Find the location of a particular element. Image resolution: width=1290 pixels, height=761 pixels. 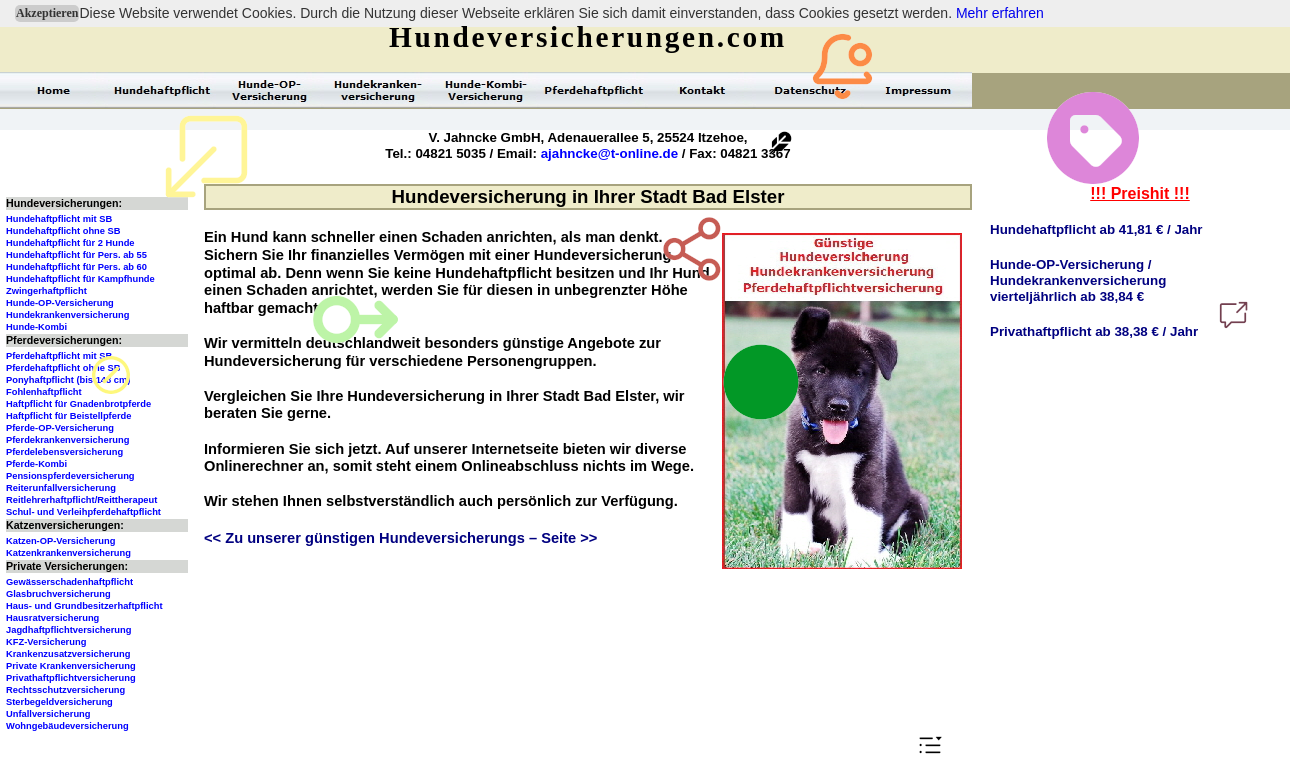

view tagged items in your feed is located at coordinates (1093, 138).